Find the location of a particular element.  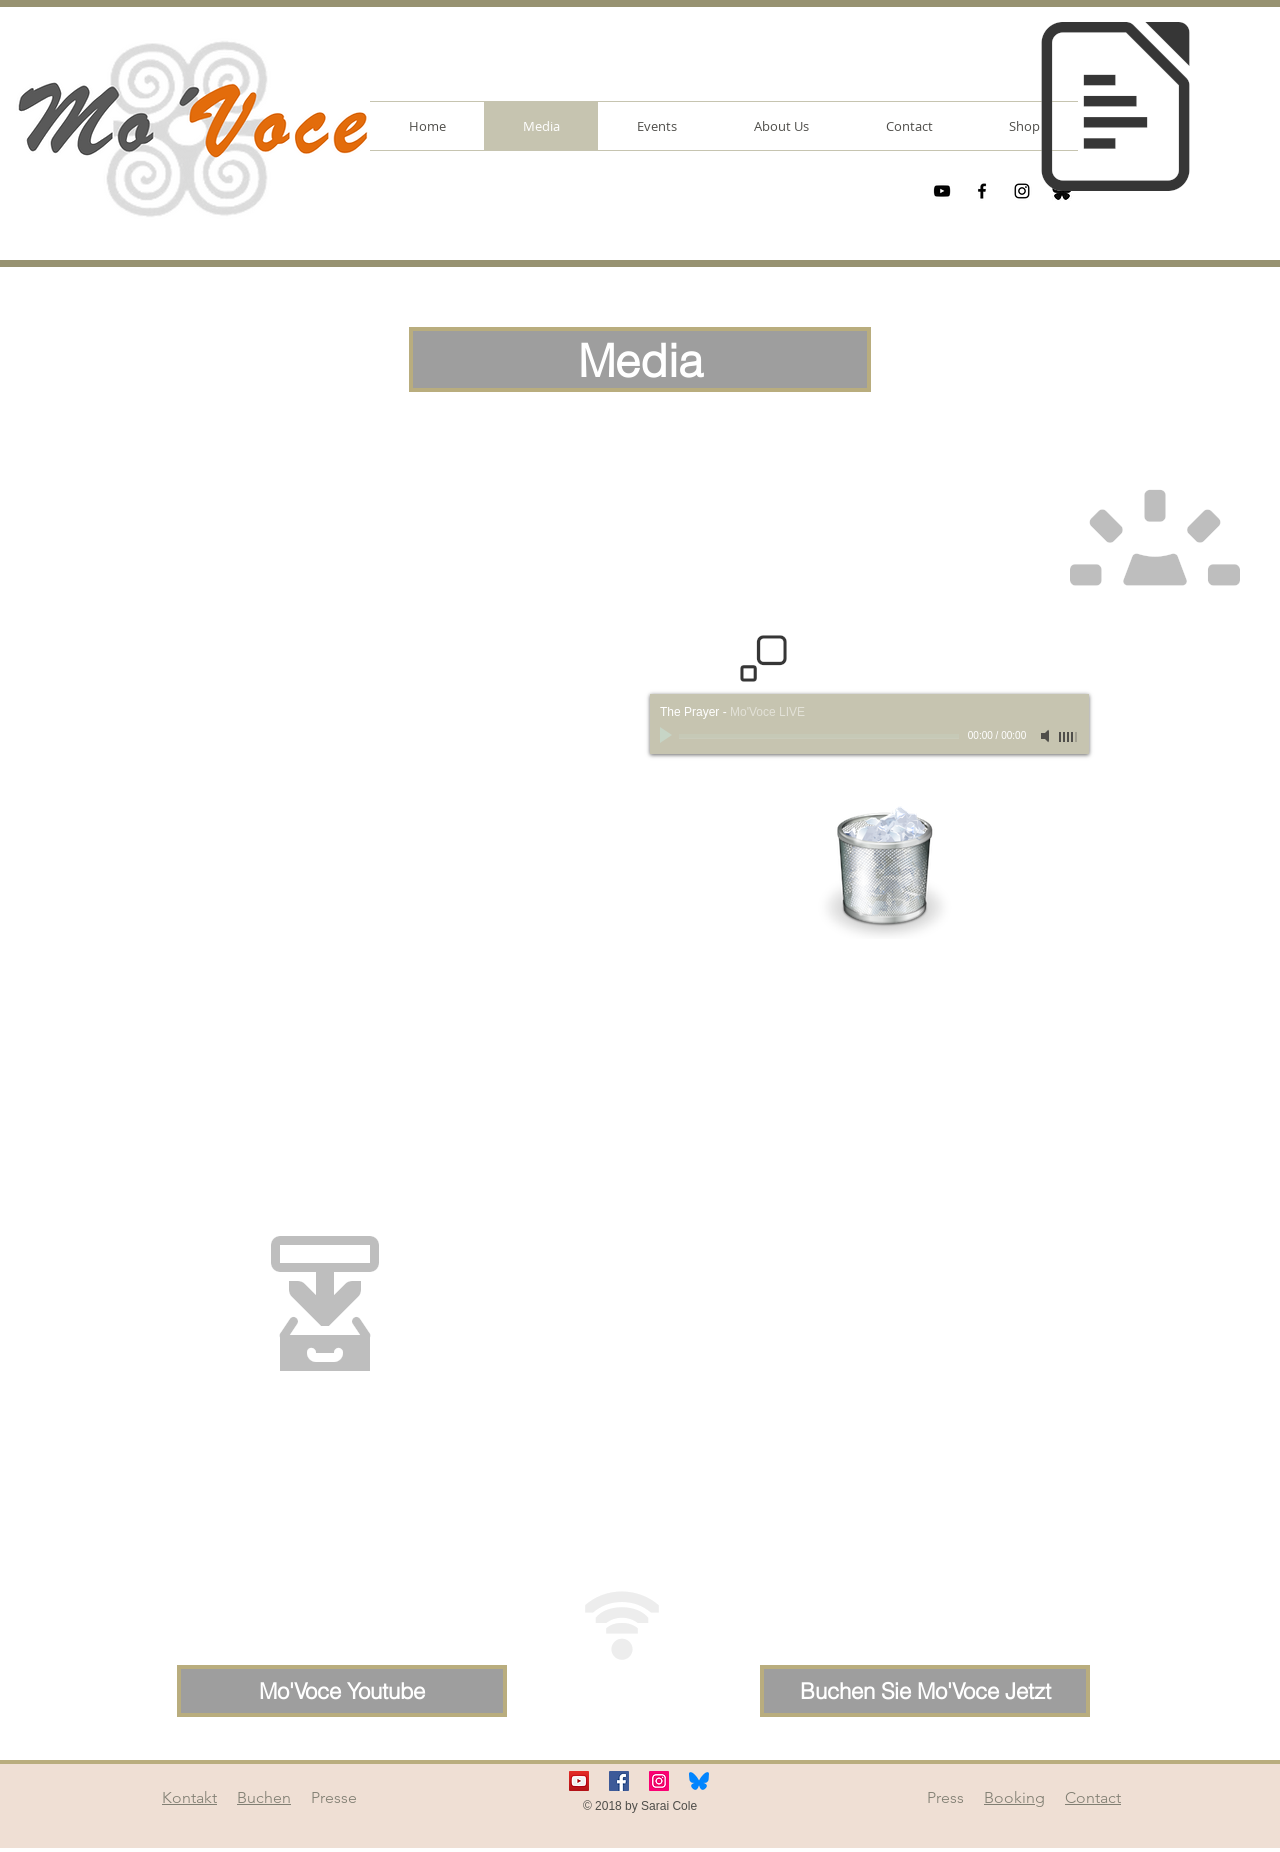

adjust keyboard backlight brightness is located at coordinates (1155, 543).